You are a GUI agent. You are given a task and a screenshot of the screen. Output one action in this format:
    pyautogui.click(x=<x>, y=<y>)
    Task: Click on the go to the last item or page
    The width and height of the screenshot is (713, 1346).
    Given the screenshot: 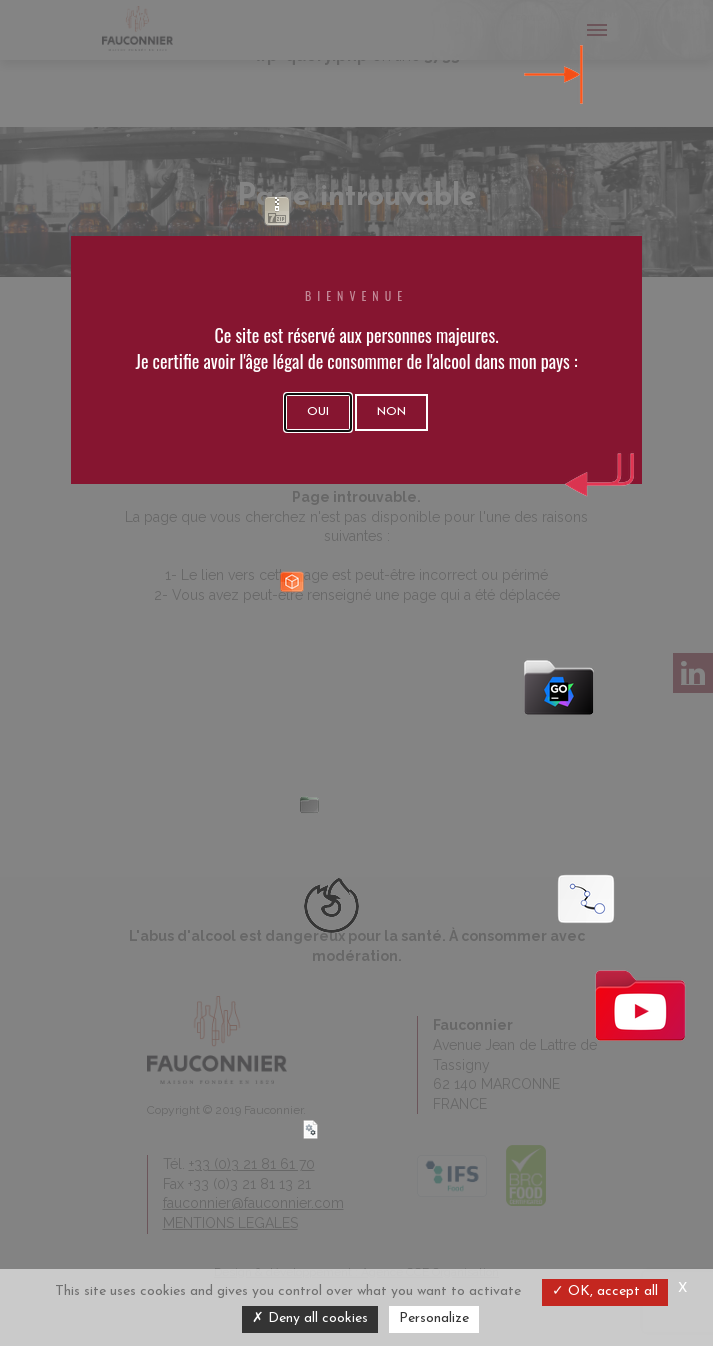 What is the action you would take?
    pyautogui.click(x=553, y=74)
    